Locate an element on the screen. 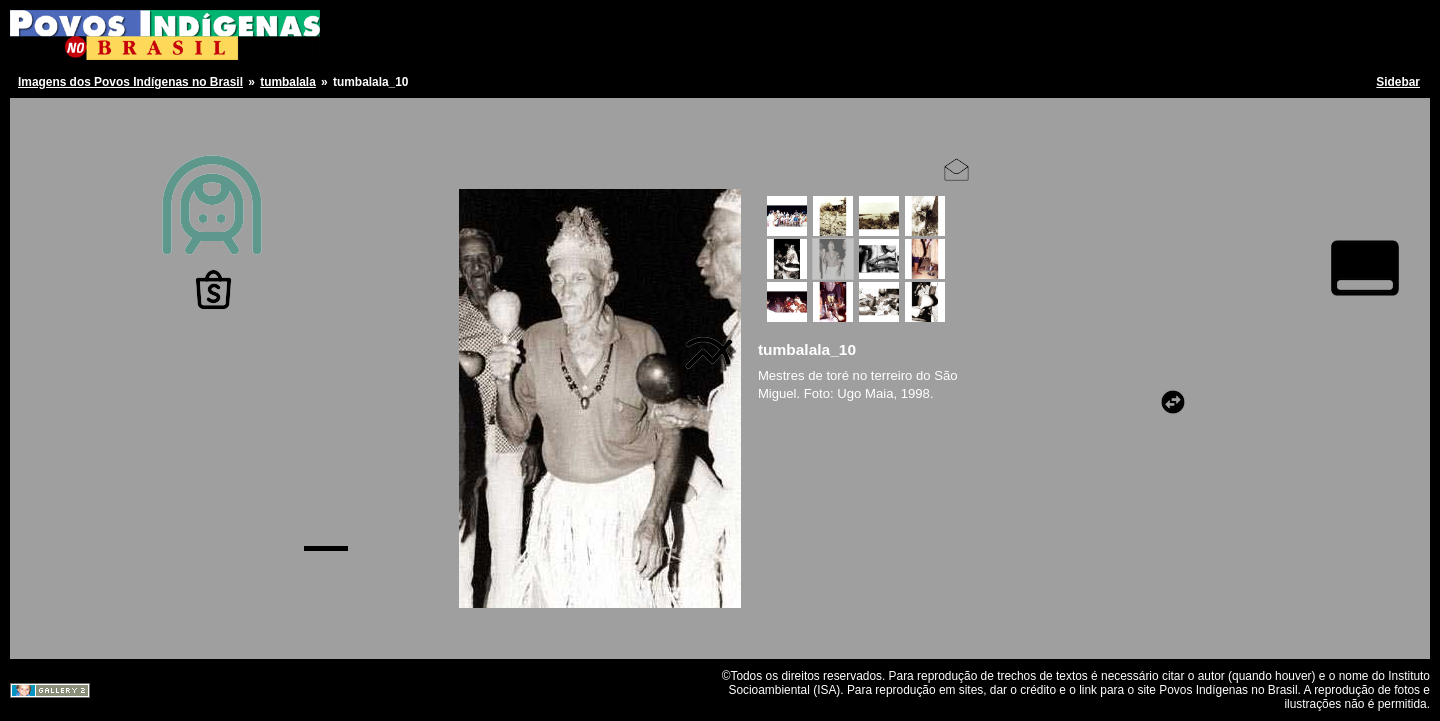  view train or rail transit options is located at coordinates (212, 205).